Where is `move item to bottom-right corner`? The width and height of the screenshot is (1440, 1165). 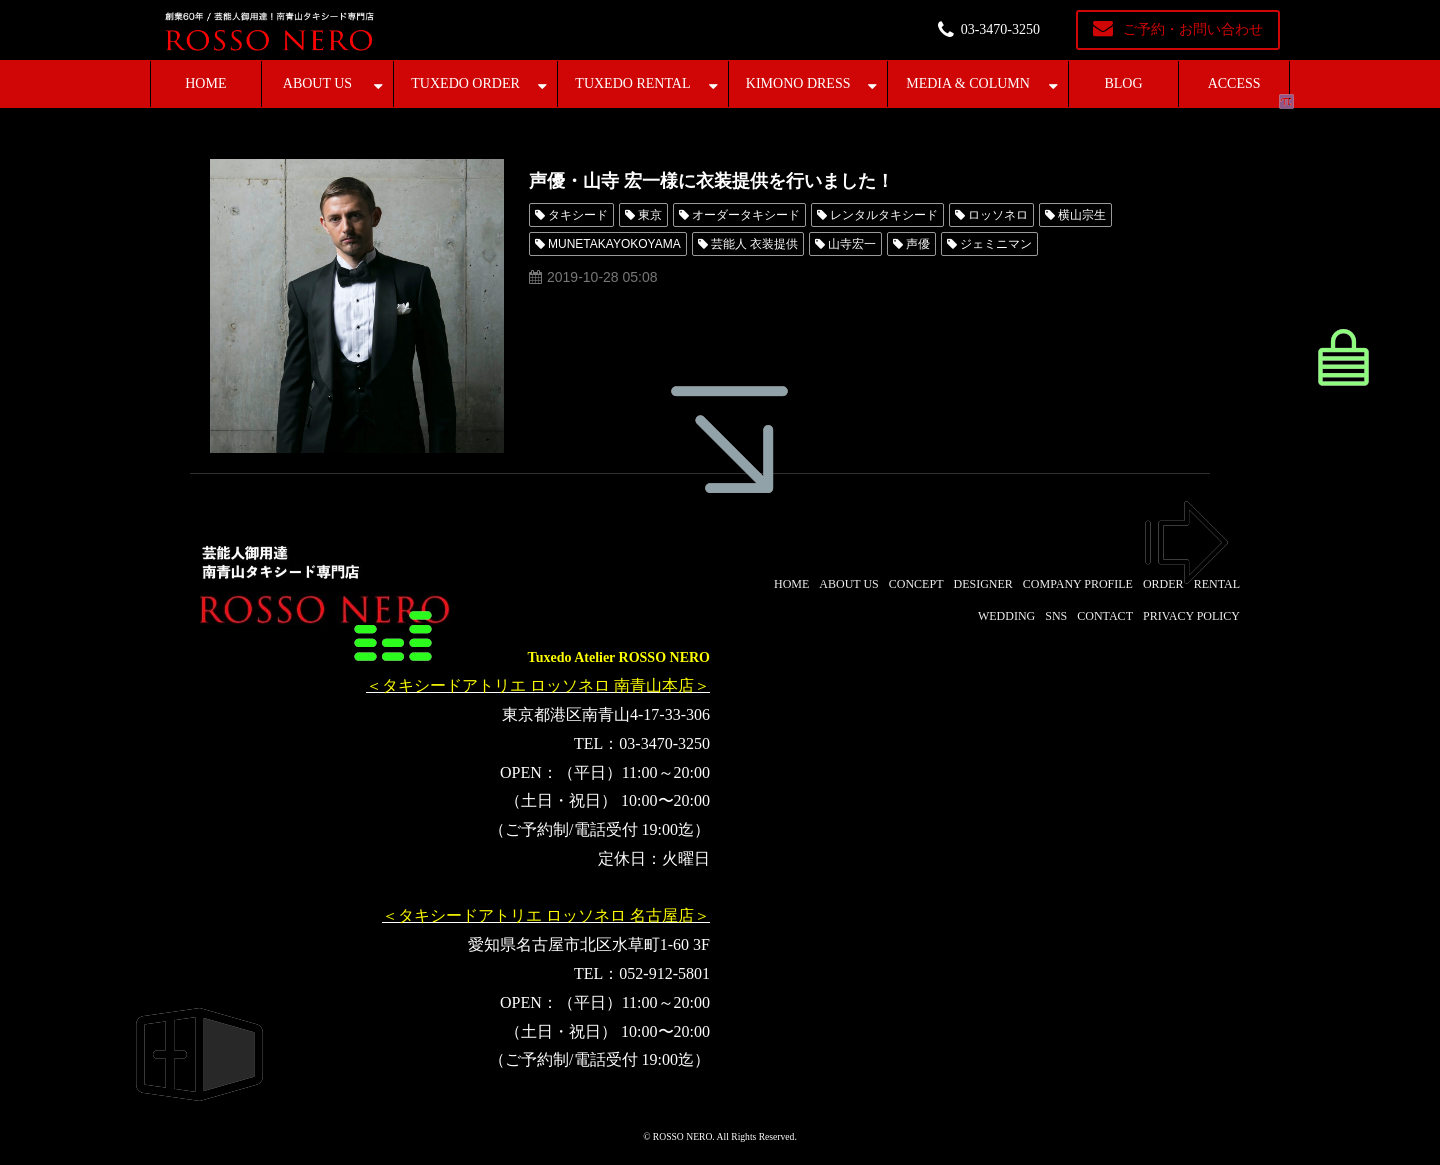
move item to bottom-right corner is located at coordinates (729, 444).